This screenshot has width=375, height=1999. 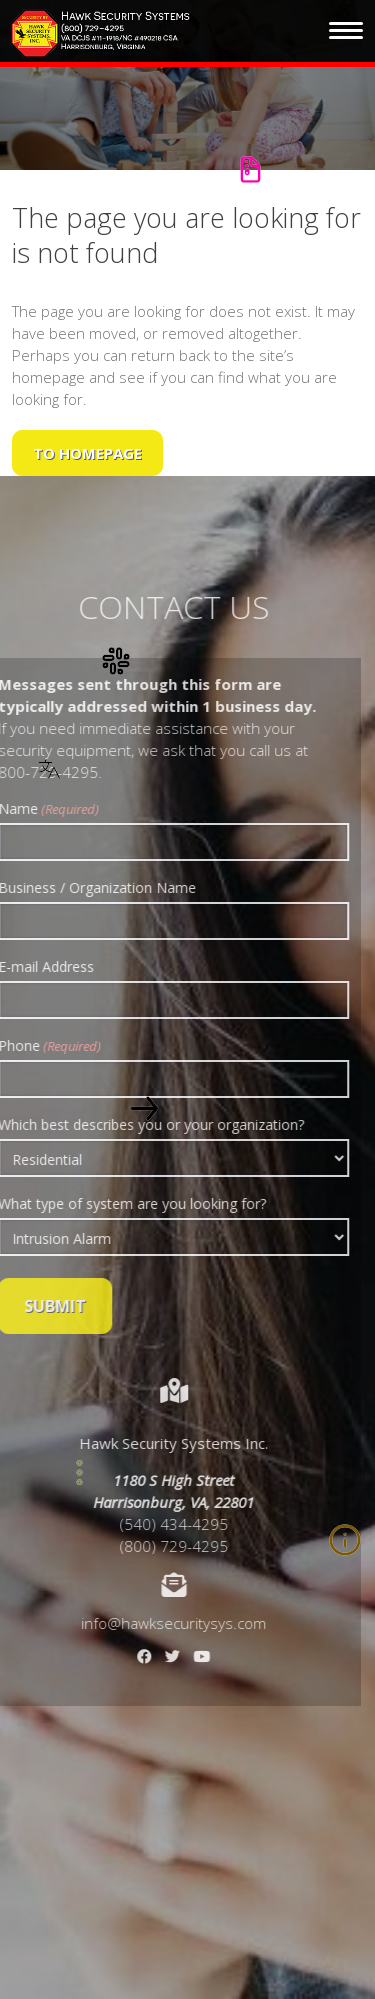 What do you see at coordinates (79, 1472) in the screenshot?
I see `open more options menu` at bounding box center [79, 1472].